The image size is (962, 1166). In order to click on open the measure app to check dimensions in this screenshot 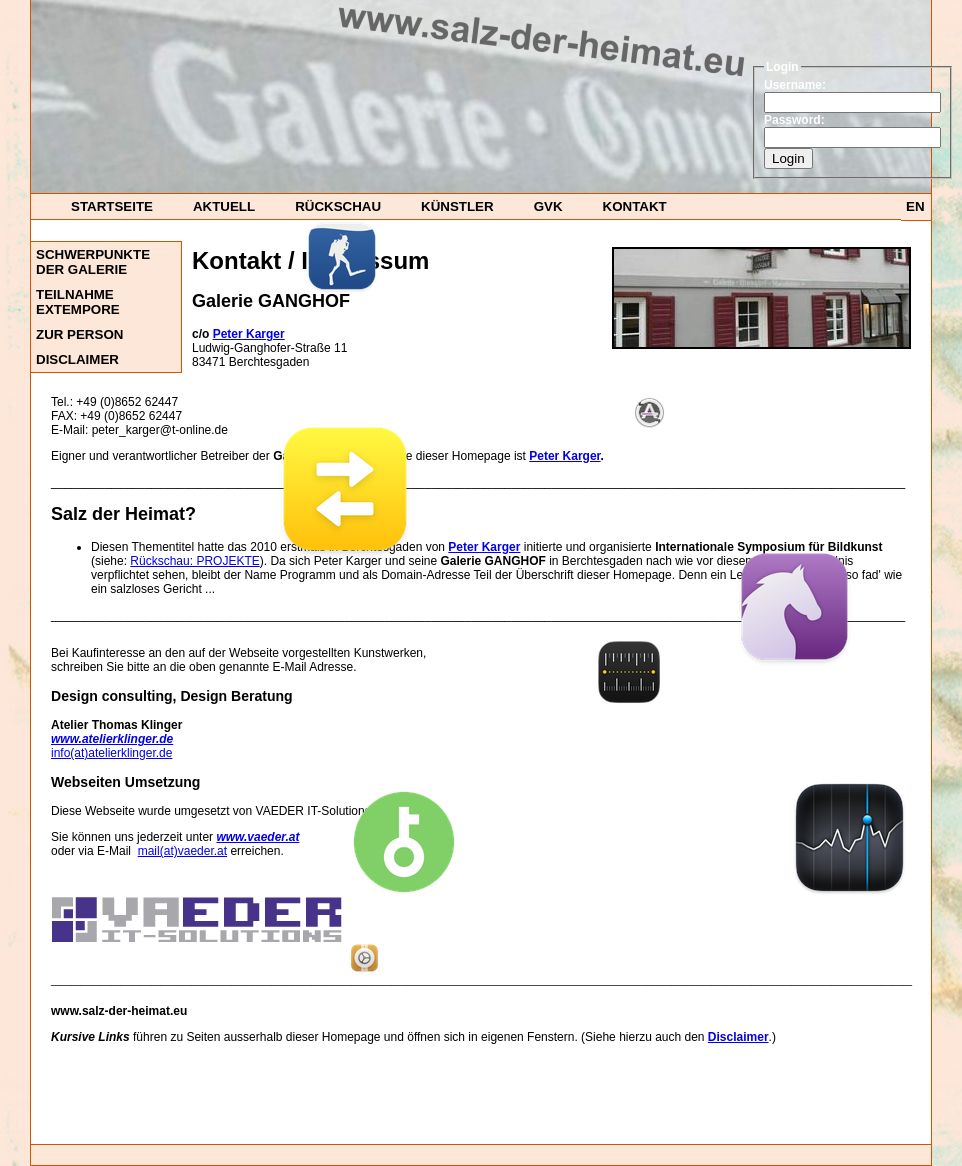, I will do `click(629, 672)`.